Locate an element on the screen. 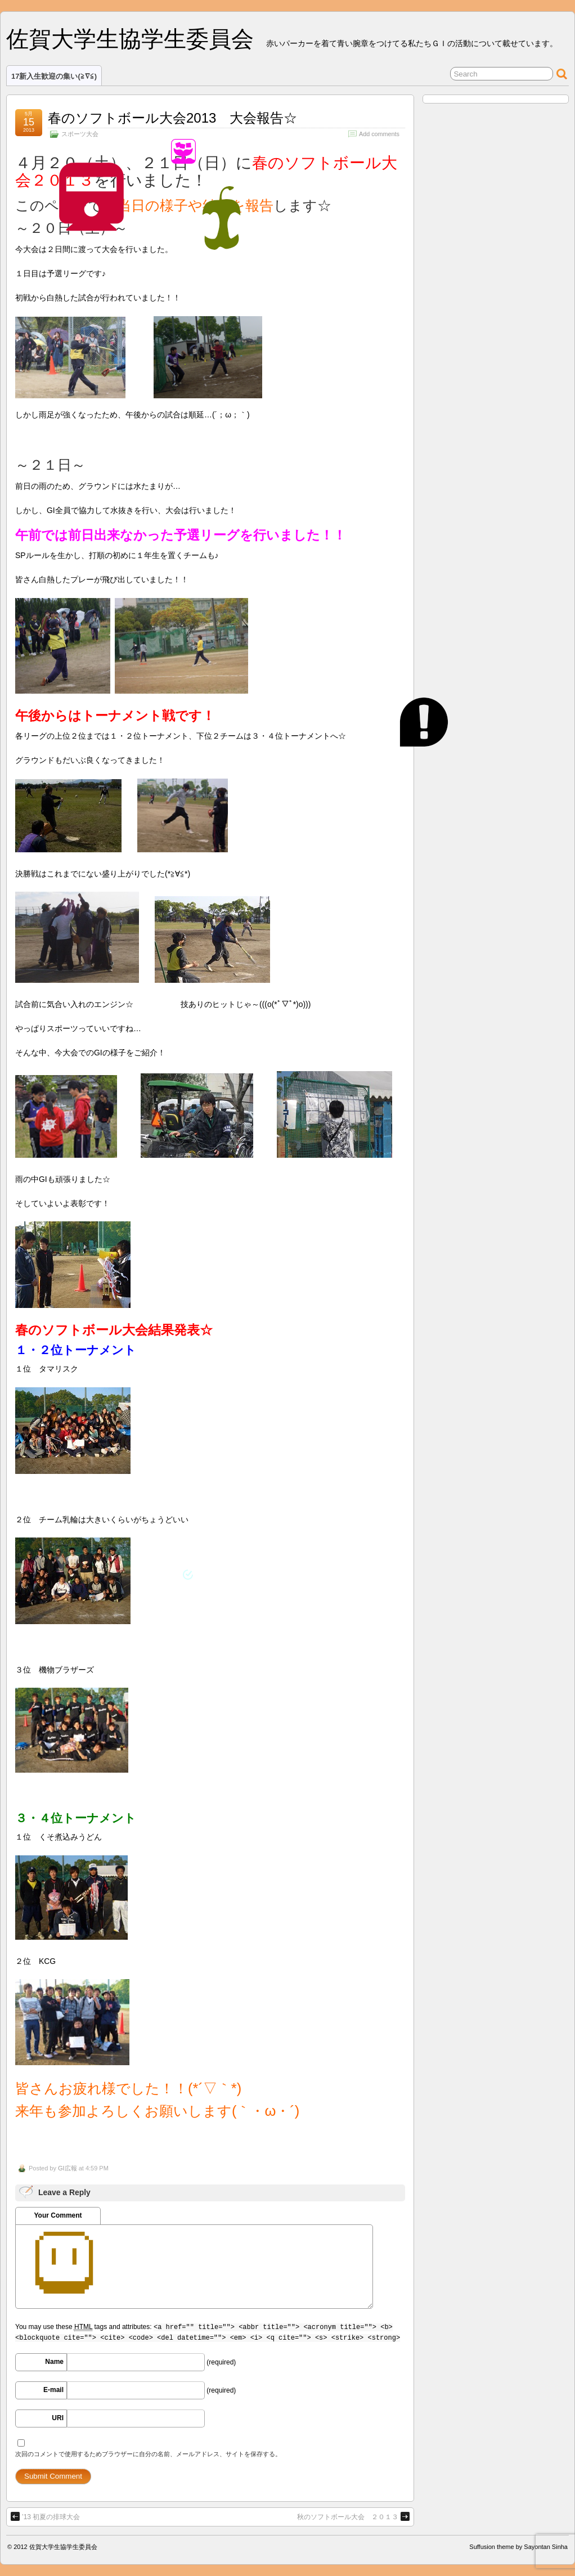 Image resolution: width=575 pixels, height=2576 pixels. openfaas serverless platform logo is located at coordinates (183, 151).